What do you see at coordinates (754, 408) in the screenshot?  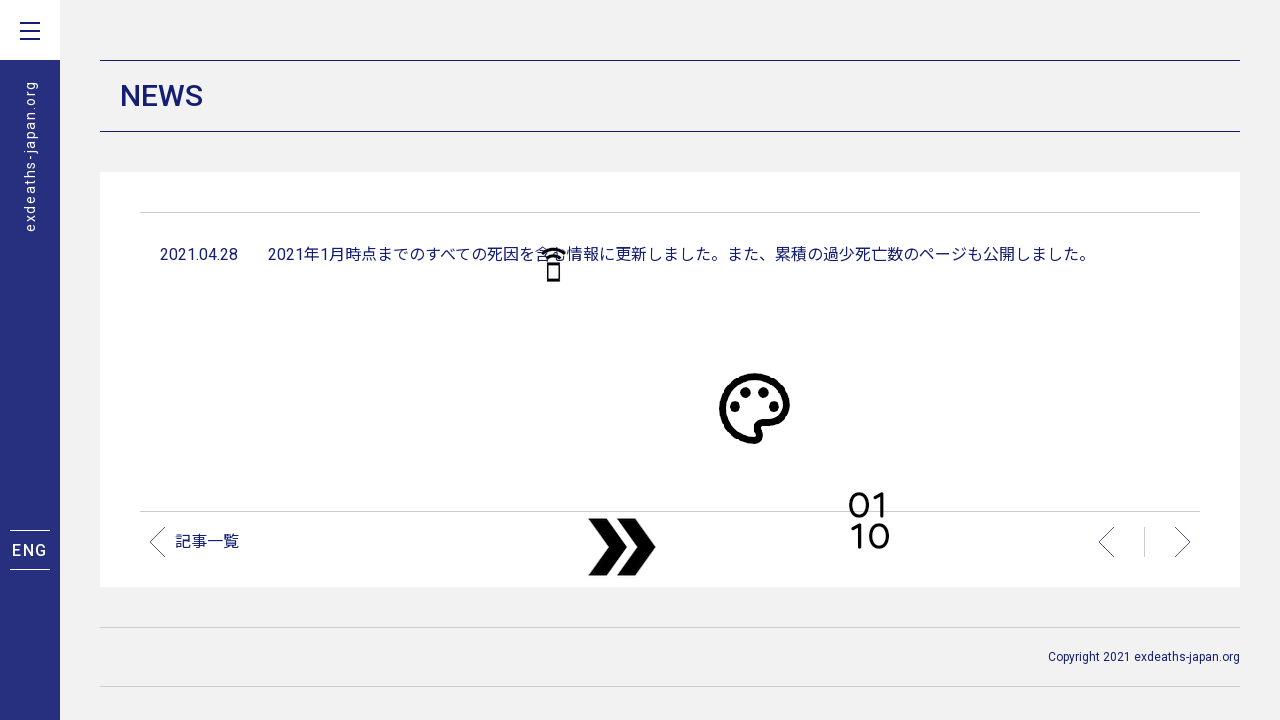 I see `customize color or theme settings` at bounding box center [754, 408].